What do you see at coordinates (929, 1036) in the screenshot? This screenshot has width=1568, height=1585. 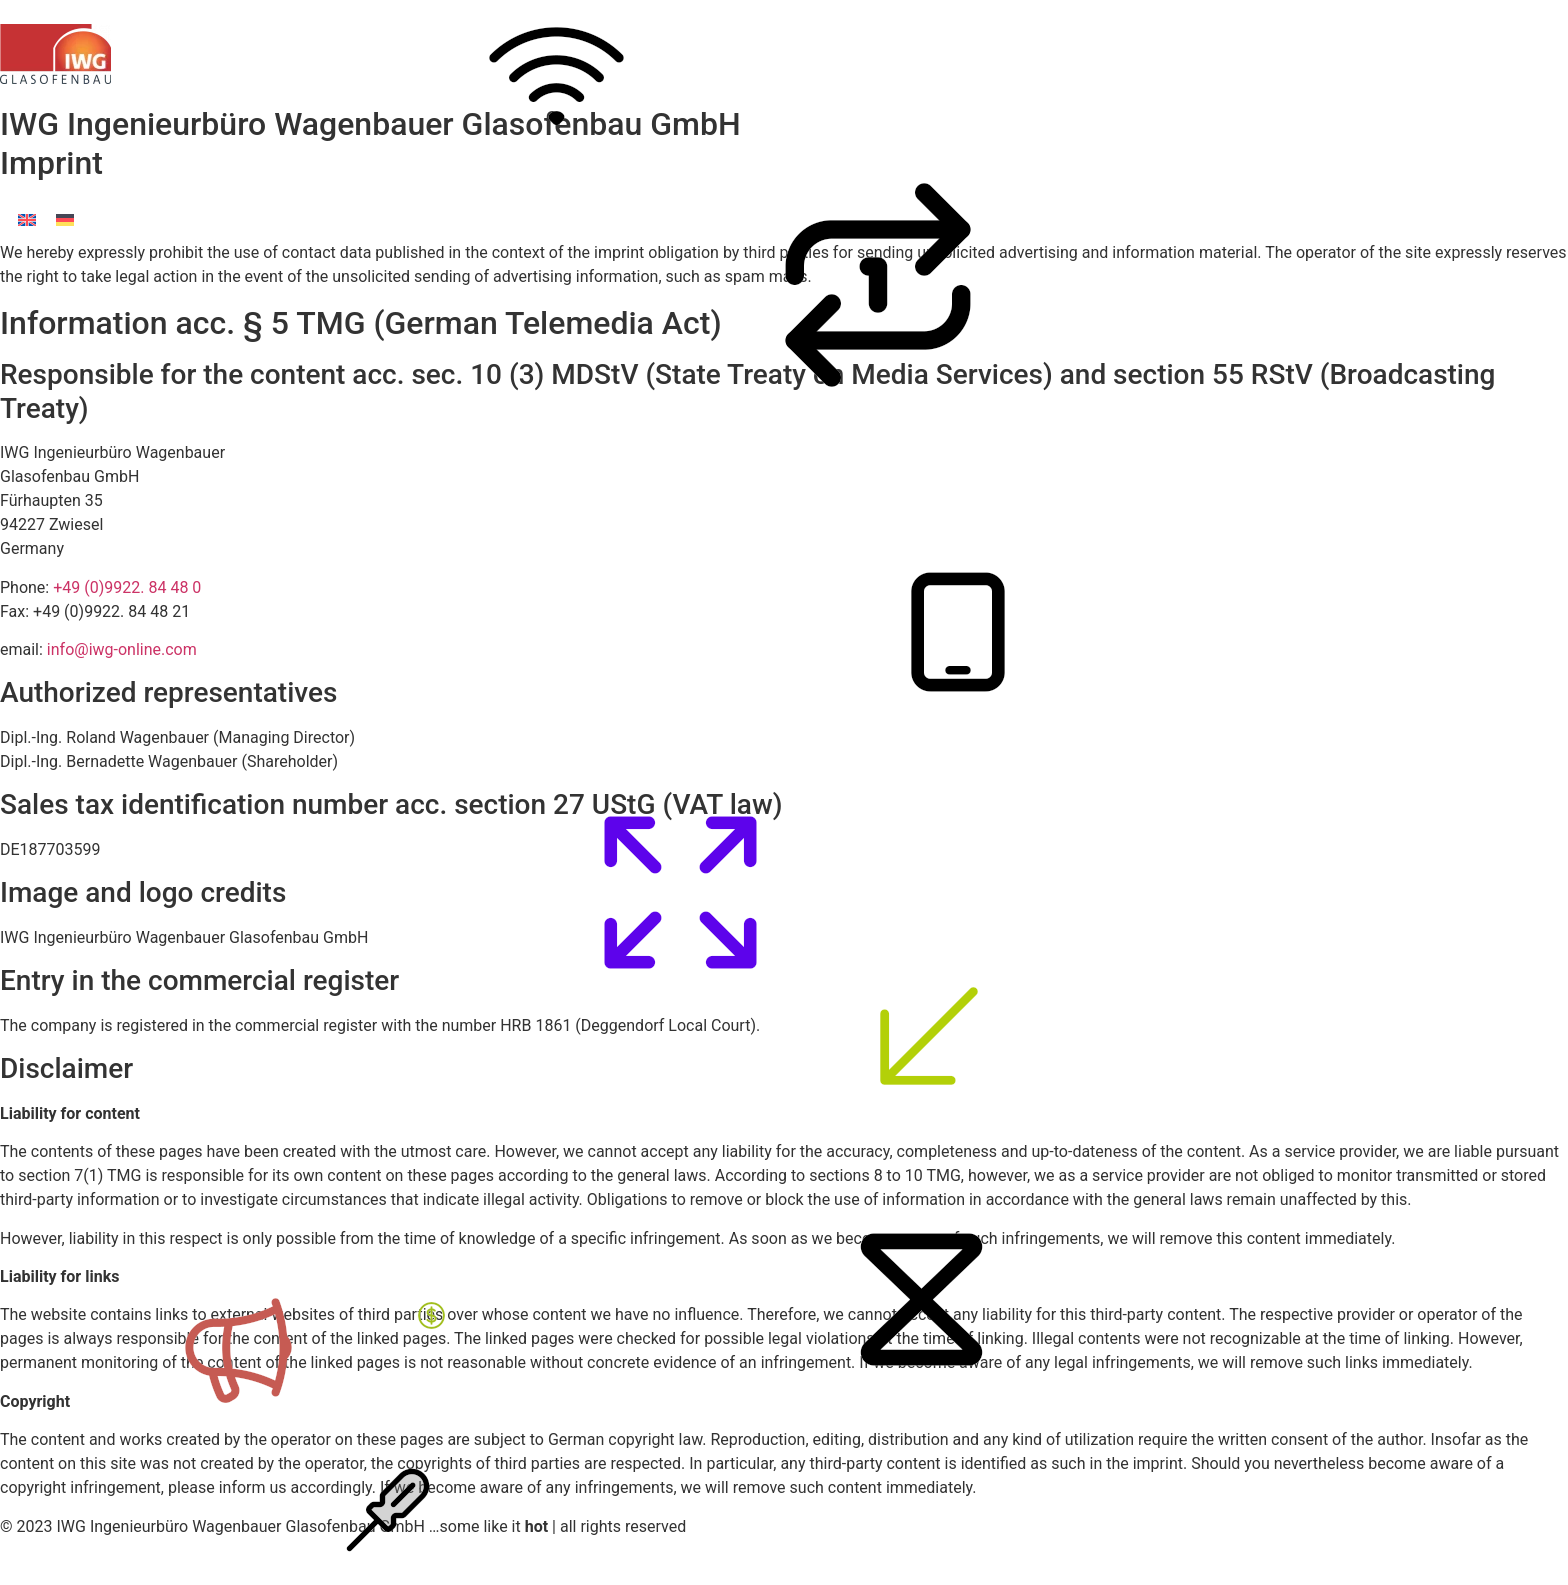 I see `navigate to previous or back` at bounding box center [929, 1036].